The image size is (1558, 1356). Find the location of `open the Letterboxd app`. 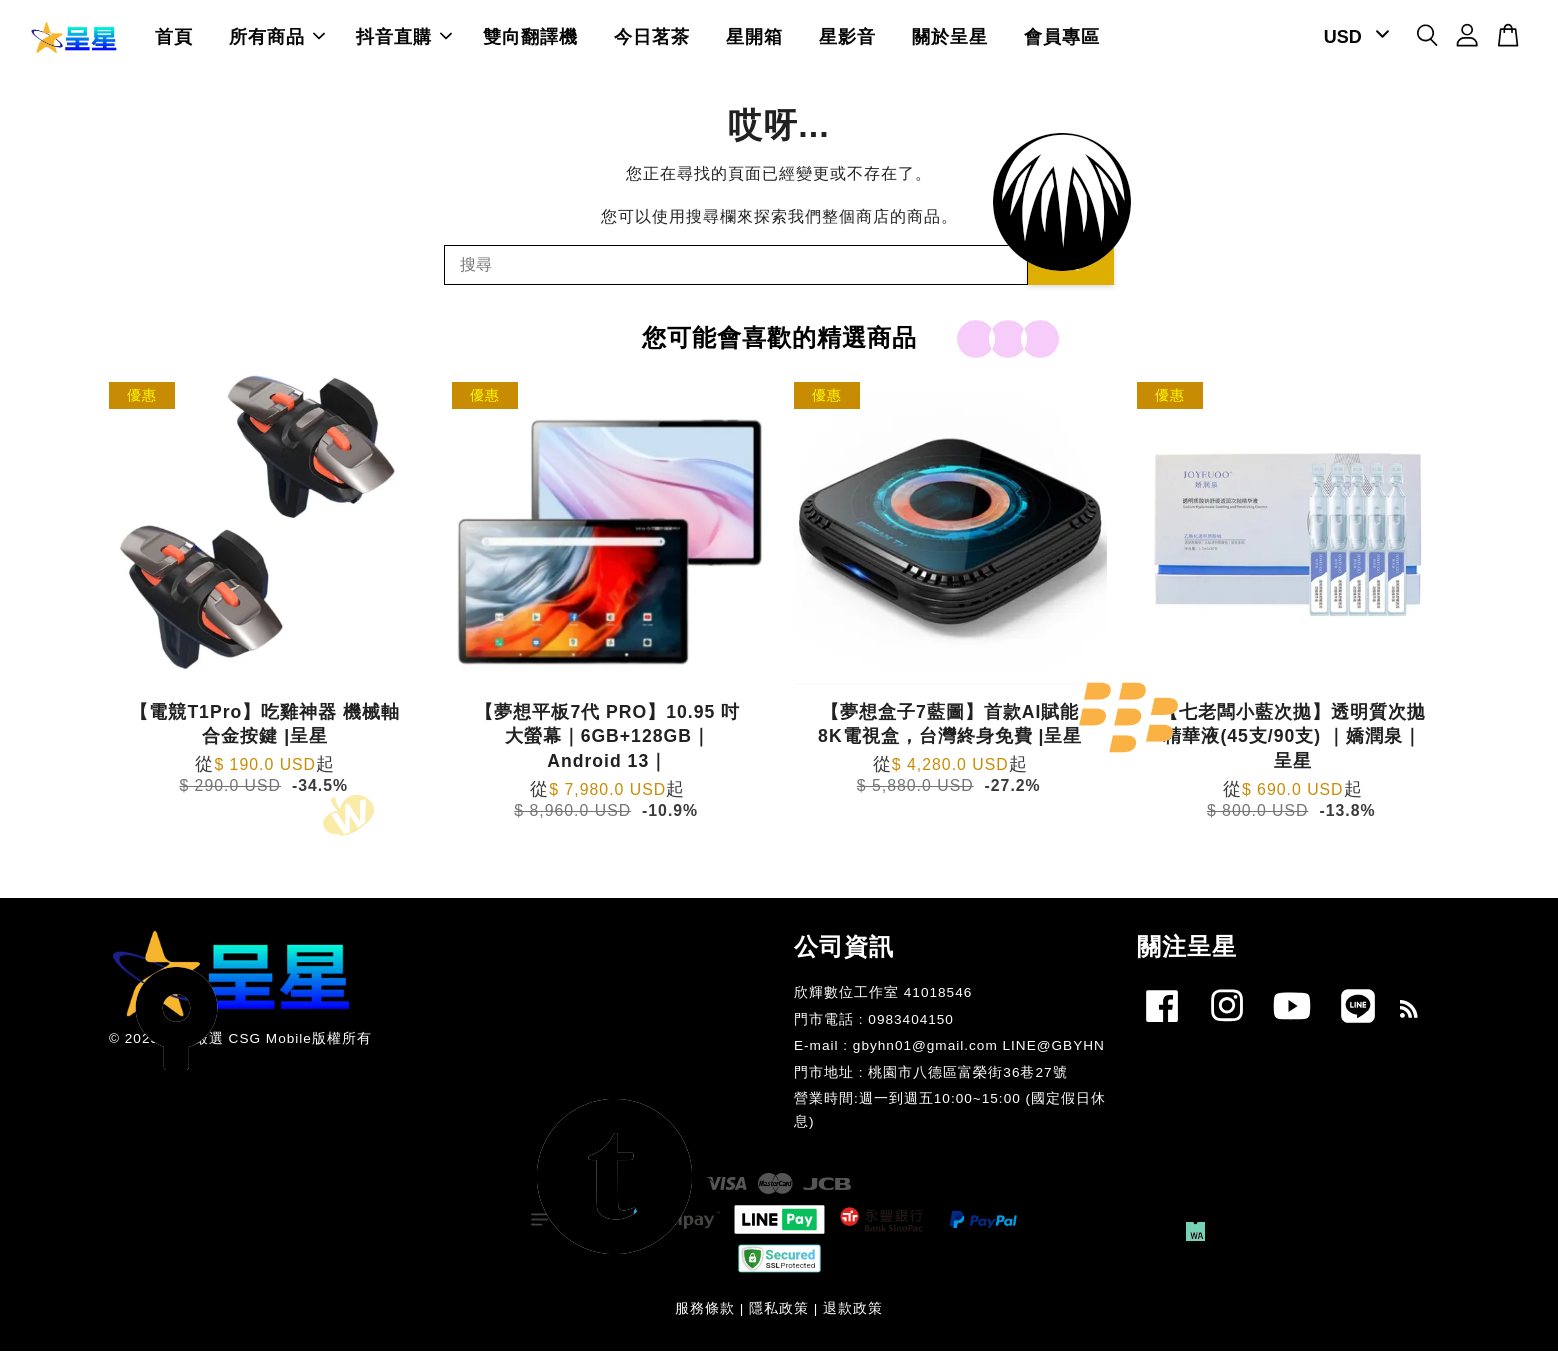

open the Letterboxd app is located at coordinates (1008, 339).